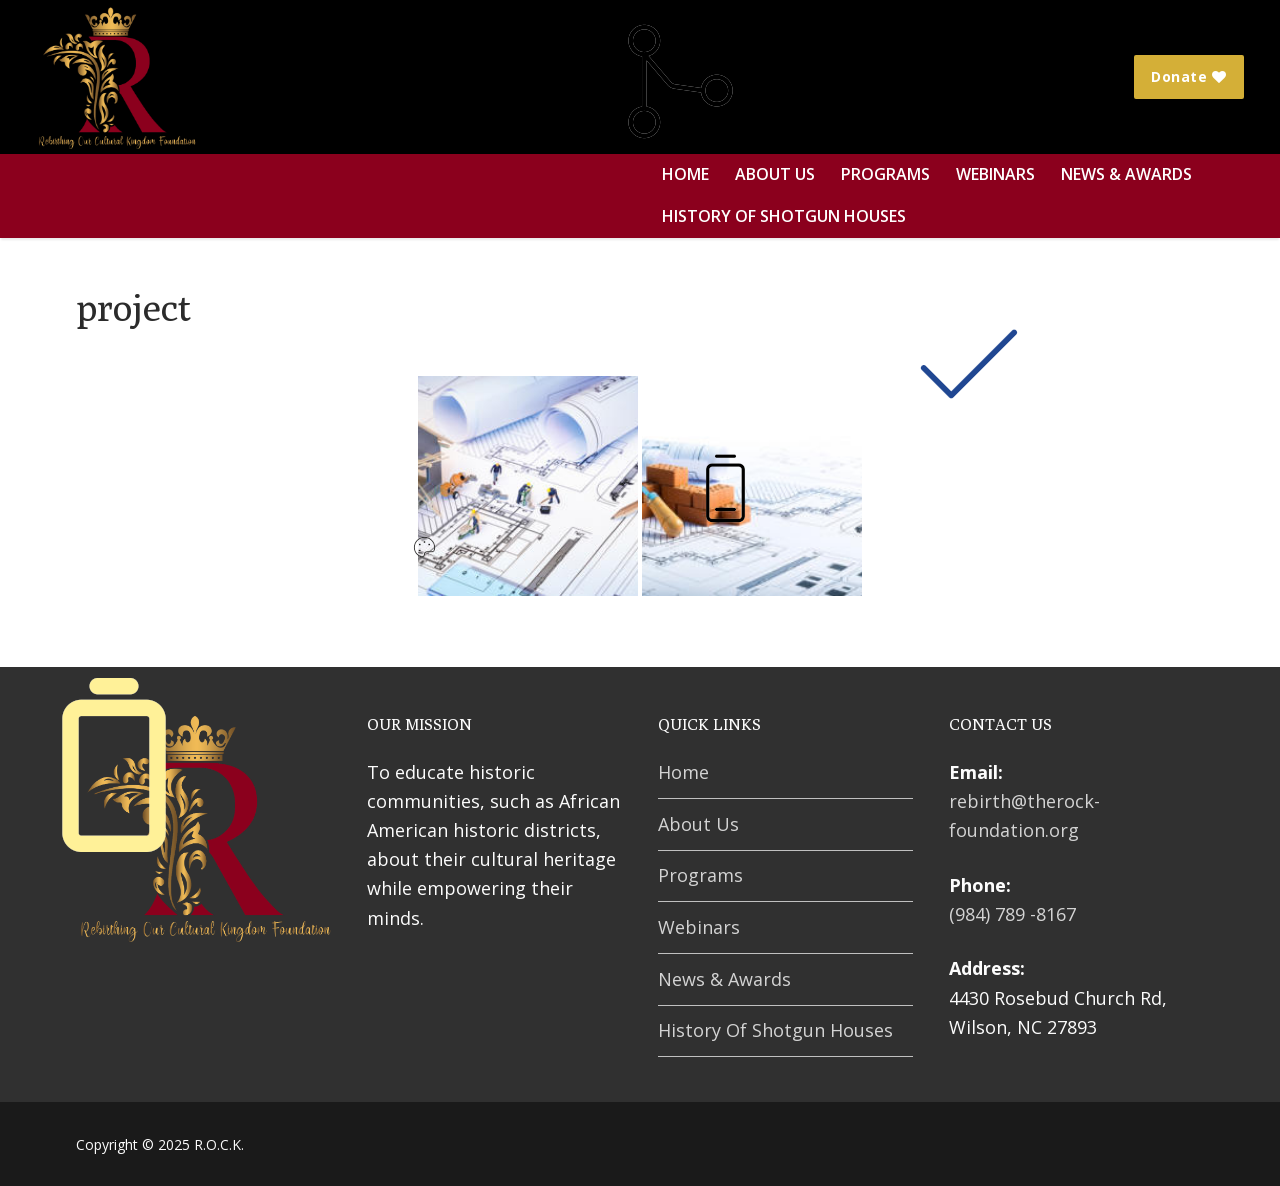  What do you see at coordinates (725, 489) in the screenshot?
I see `indicates low battery status` at bounding box center [725, 489].